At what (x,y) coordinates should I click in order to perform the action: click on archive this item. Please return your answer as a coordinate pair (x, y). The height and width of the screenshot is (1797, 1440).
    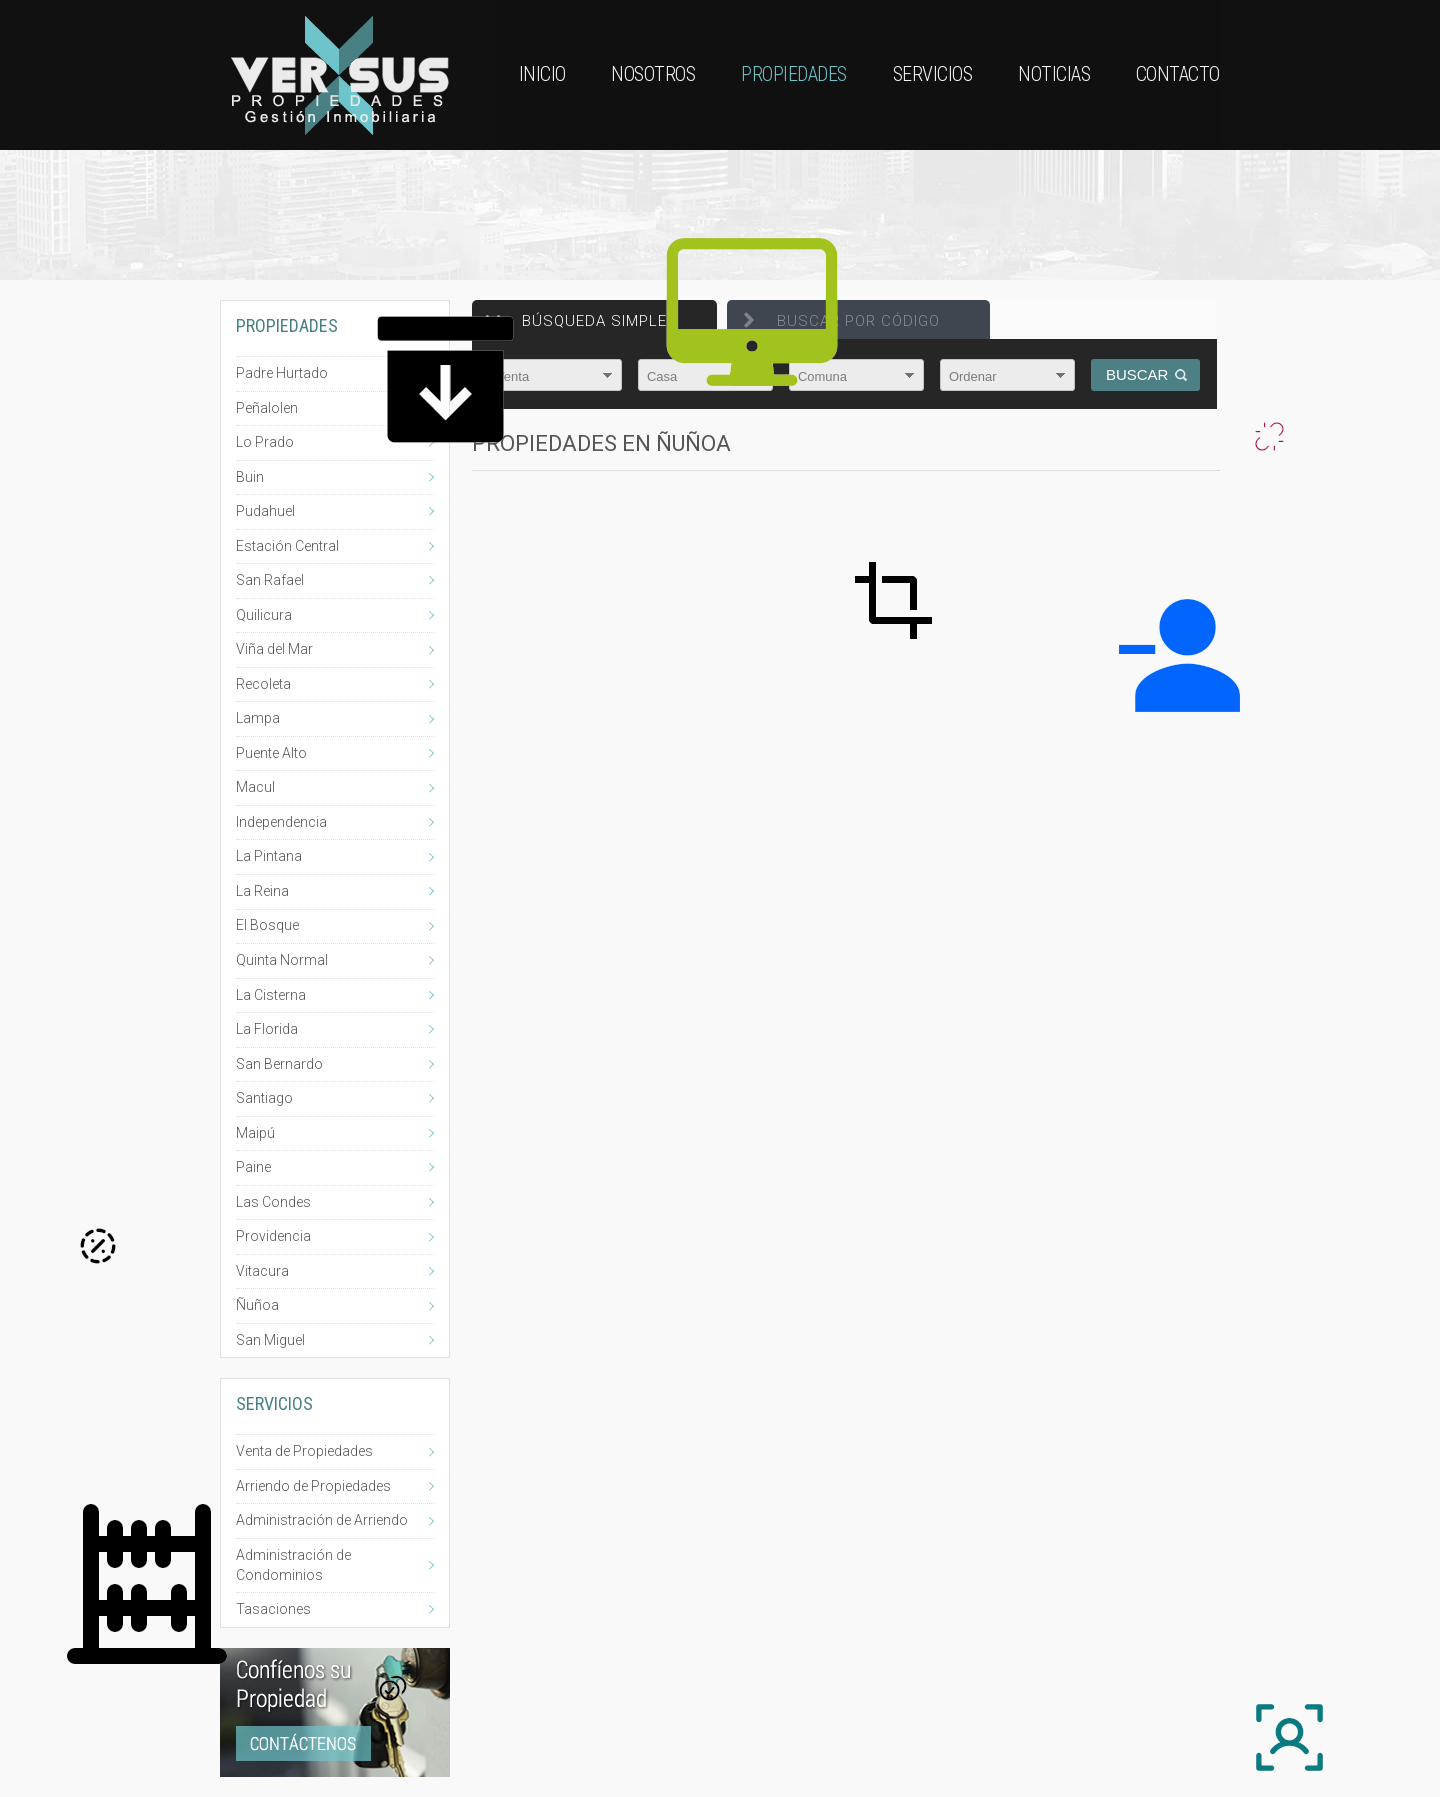
    Looking at the image, I should click on (445, 379).